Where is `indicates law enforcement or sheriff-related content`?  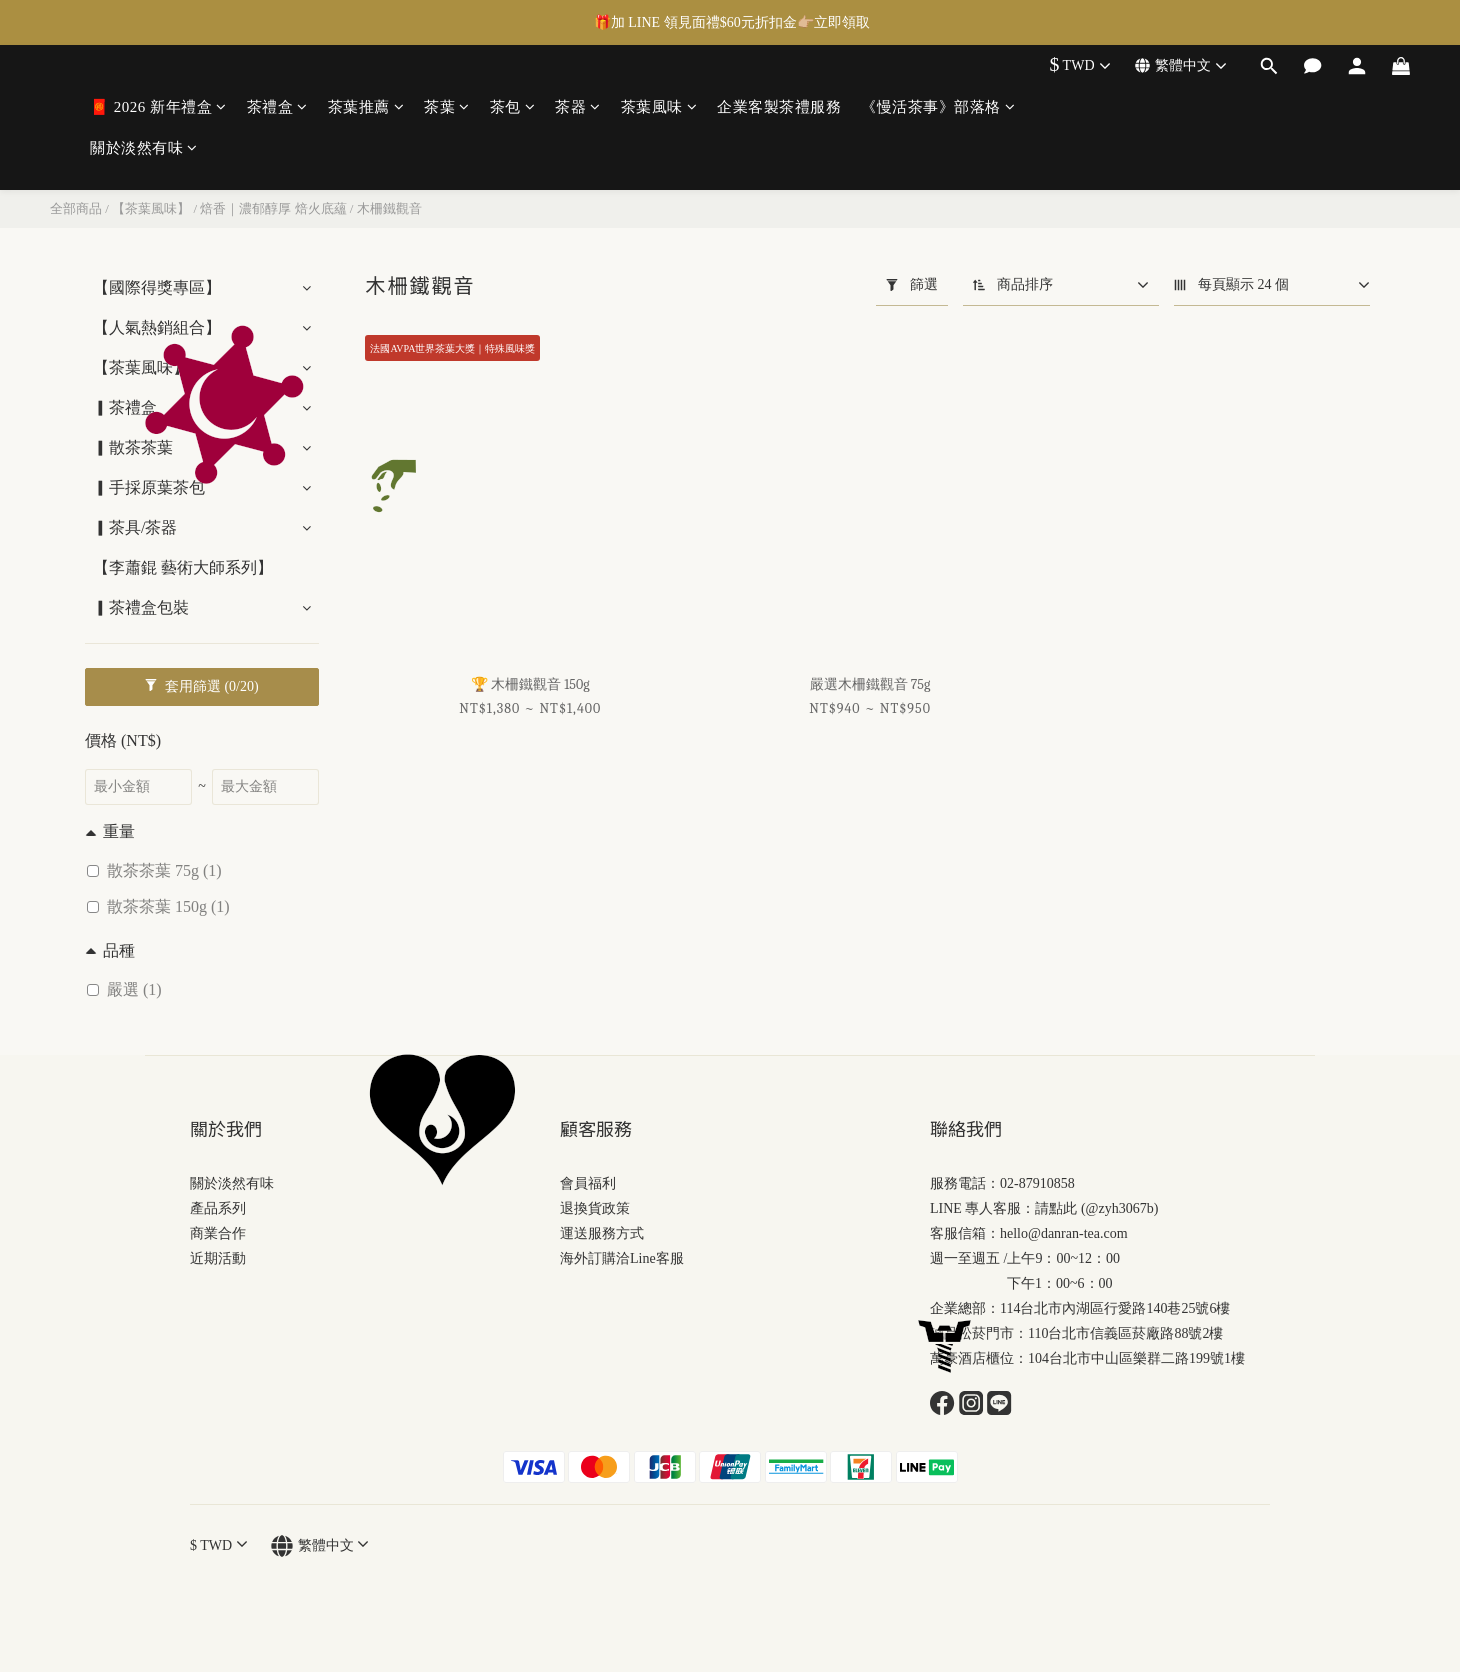 indicates law enforcement or sheriff-related content is located at coordinates (225, 404).